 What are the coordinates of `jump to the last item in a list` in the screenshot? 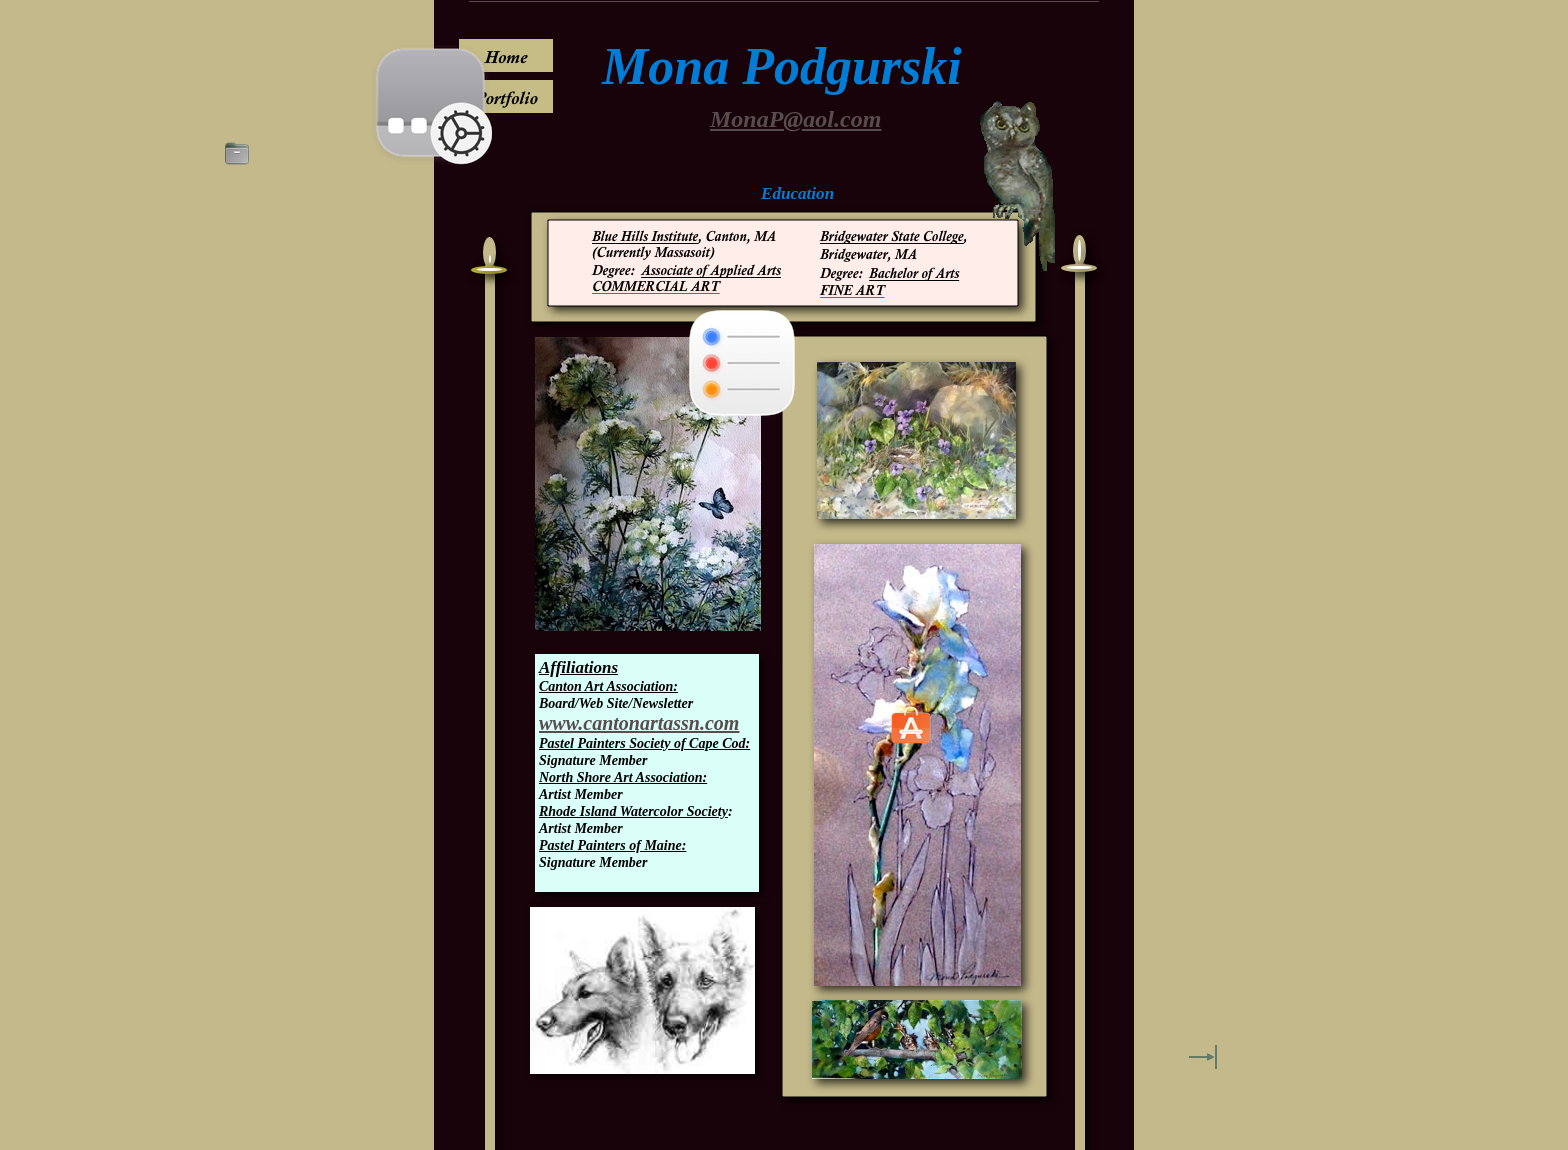 It's located at (1203, 1057).